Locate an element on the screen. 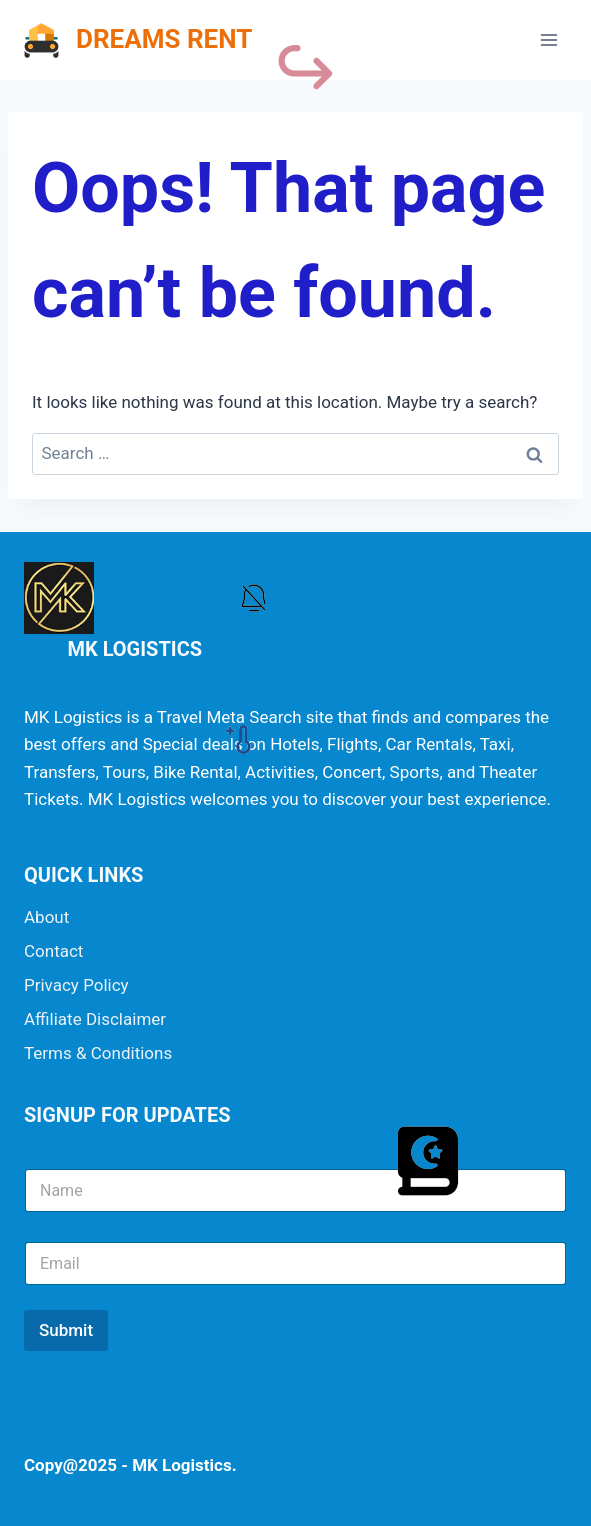 The height and width of the screenshot is (1526, 591). increase temperature setting is located at coordinates (240, 739).